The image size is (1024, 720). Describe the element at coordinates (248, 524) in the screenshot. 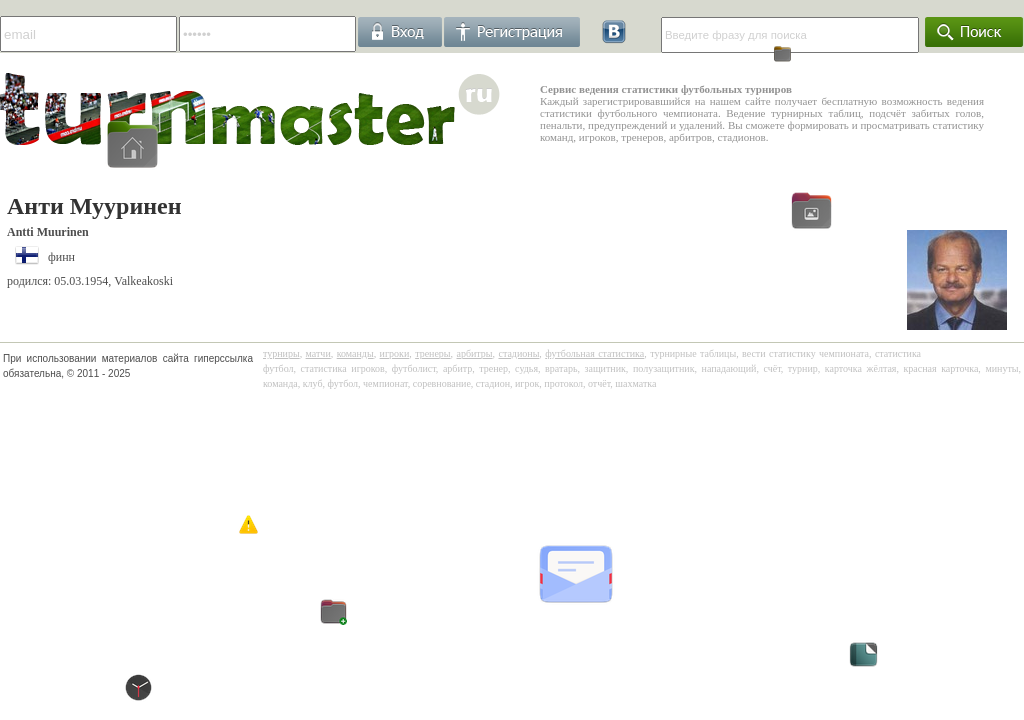

I see `indicates a warning or alert status` at that location.